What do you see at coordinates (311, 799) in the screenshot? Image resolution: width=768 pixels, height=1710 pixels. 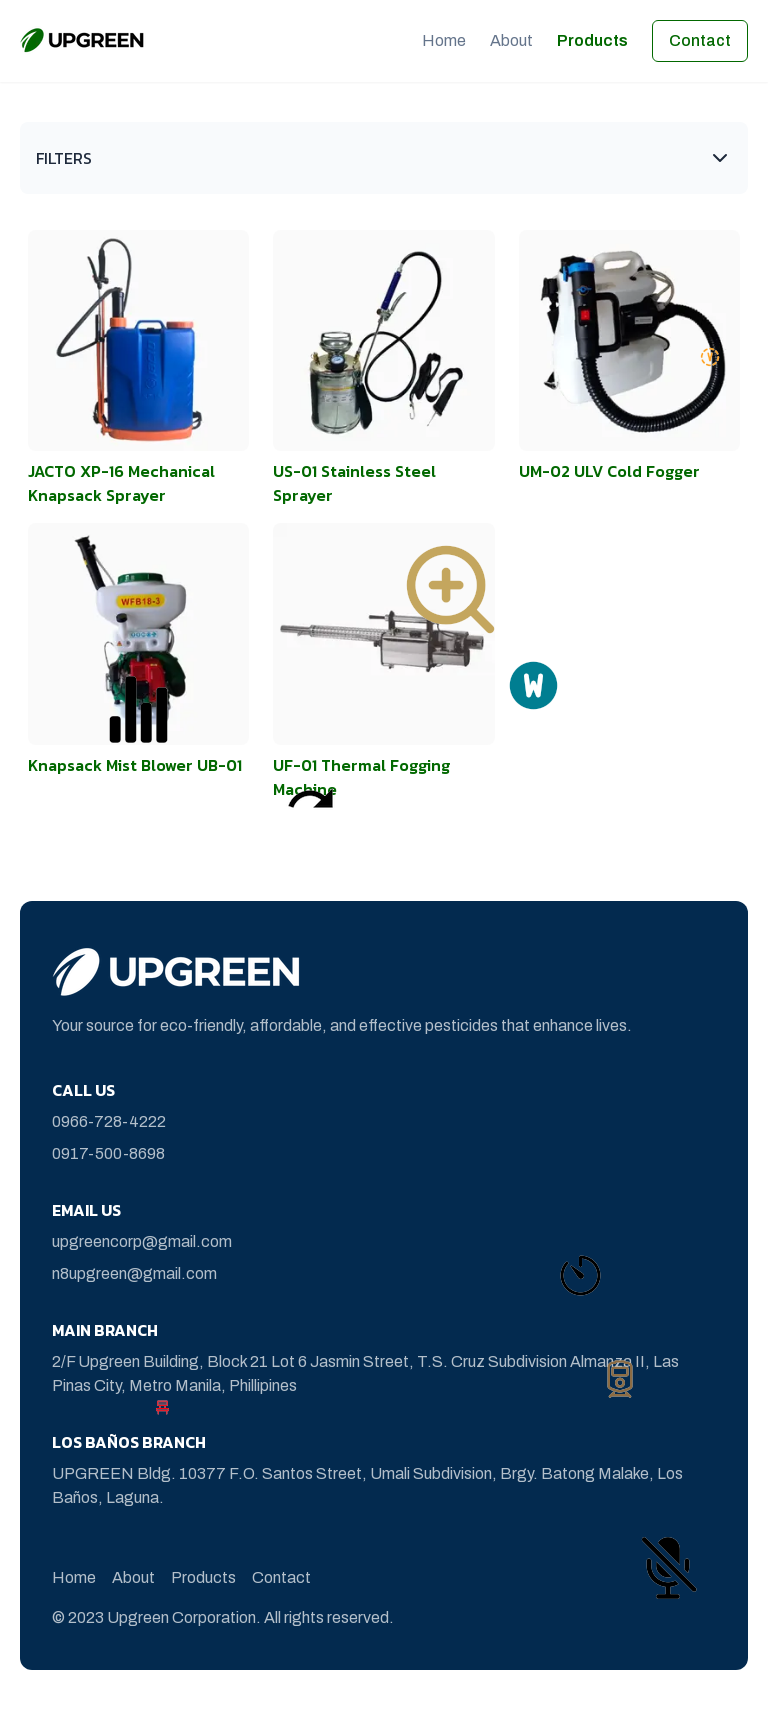 I see `redo the last undone action` at bounding box center [311, 799].